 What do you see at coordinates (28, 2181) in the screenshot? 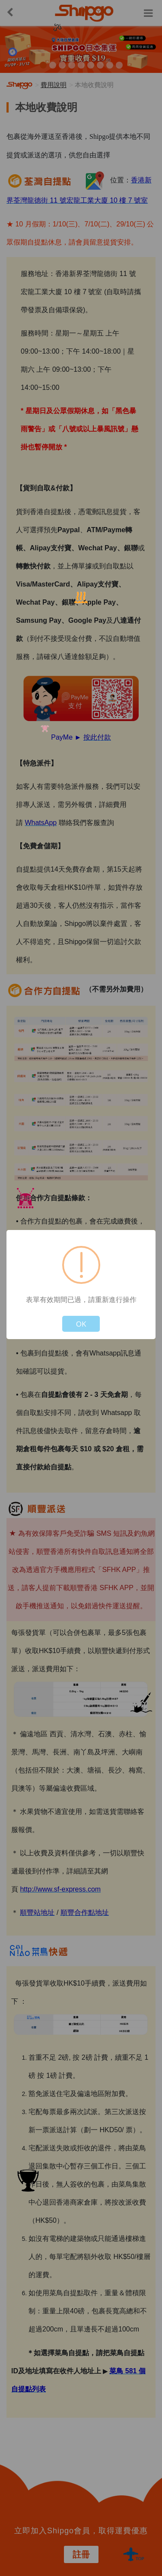
I see `view achievements or awards` at bounding box center [28, 2181].